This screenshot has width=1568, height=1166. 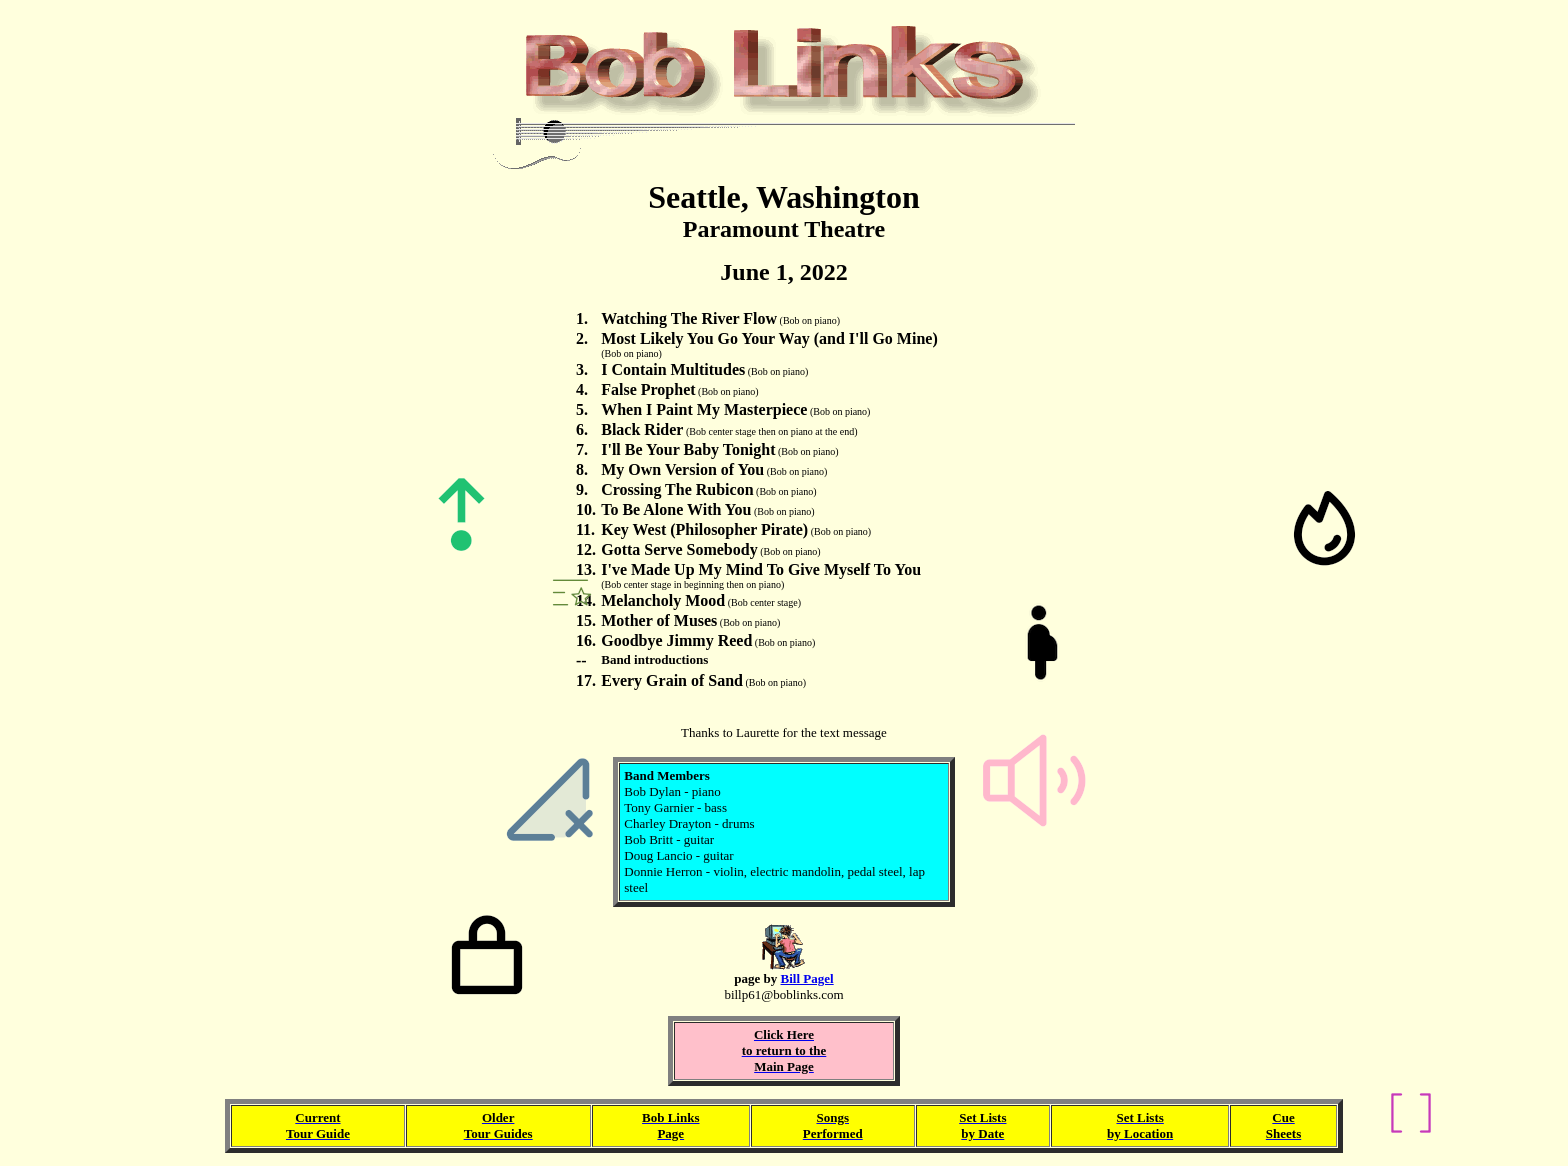 What do you see at coordinates (570, 592) in the screenshot?
I see `view your favorites list` at bounding box center [570, 592].